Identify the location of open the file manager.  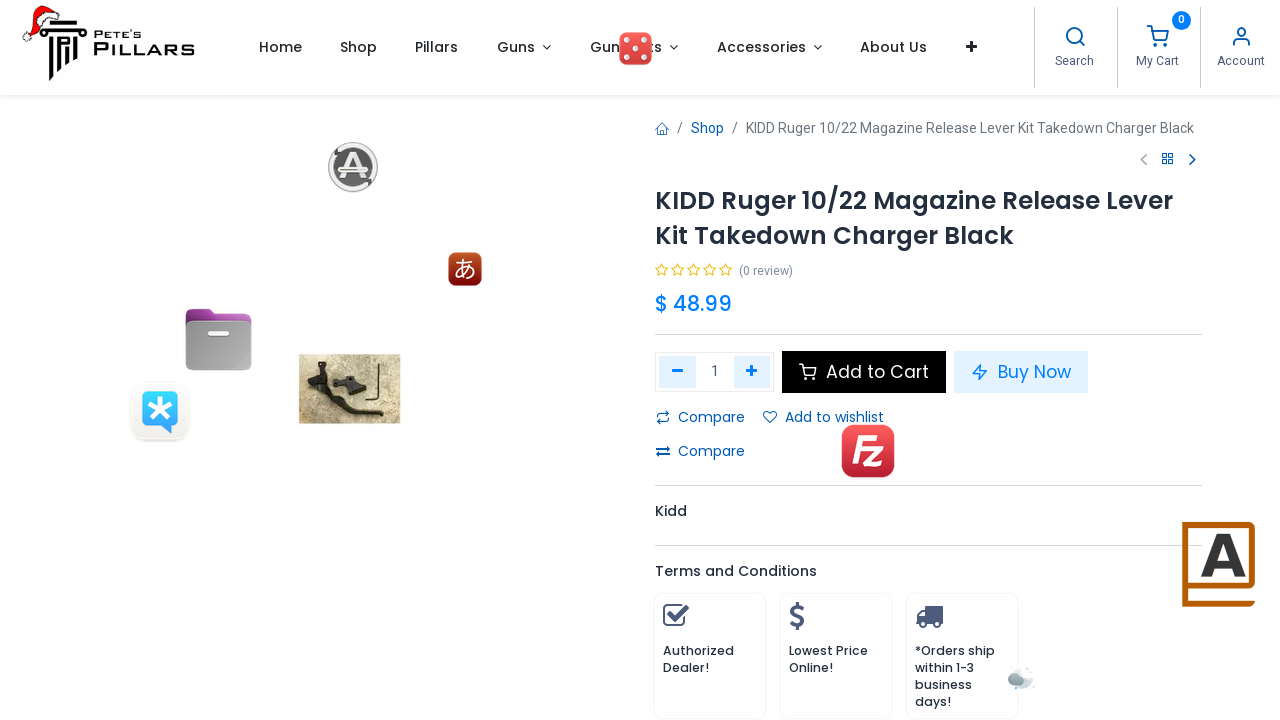
(218, 339).